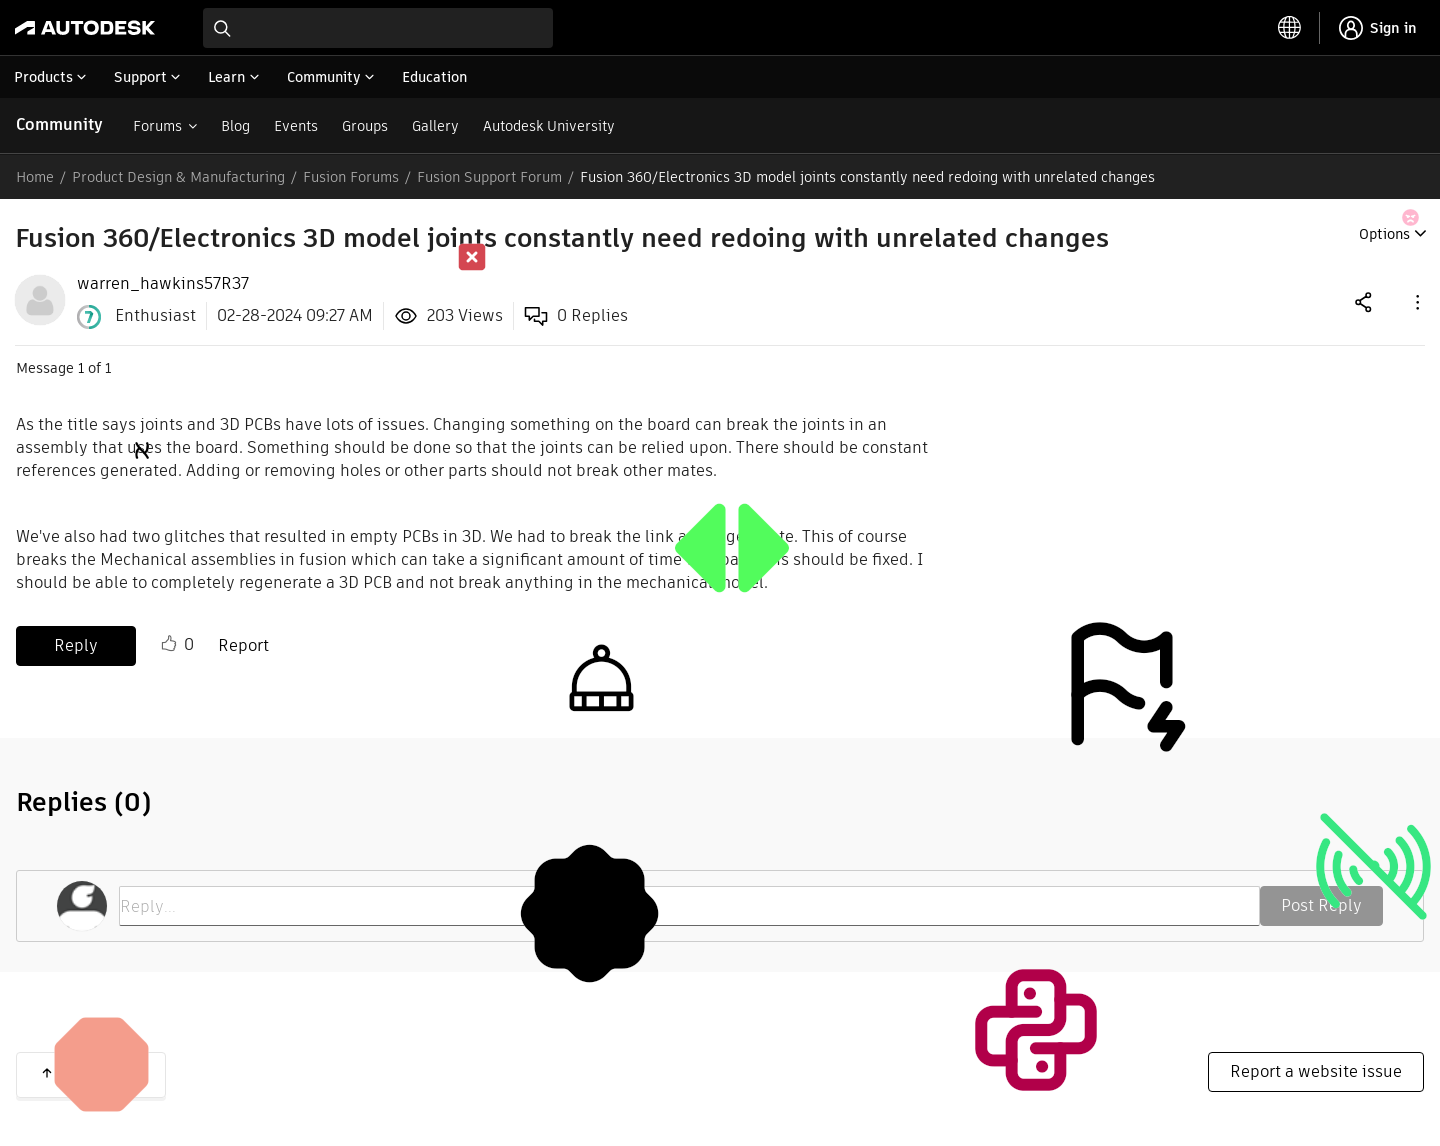 Image resolution: width=1440 pixels, height=1146 pixels. What do you see at coordinates (142, 450) in the screenshot?
I see `switch to hebrew keyboard layout` at bounding box center [142, 450].